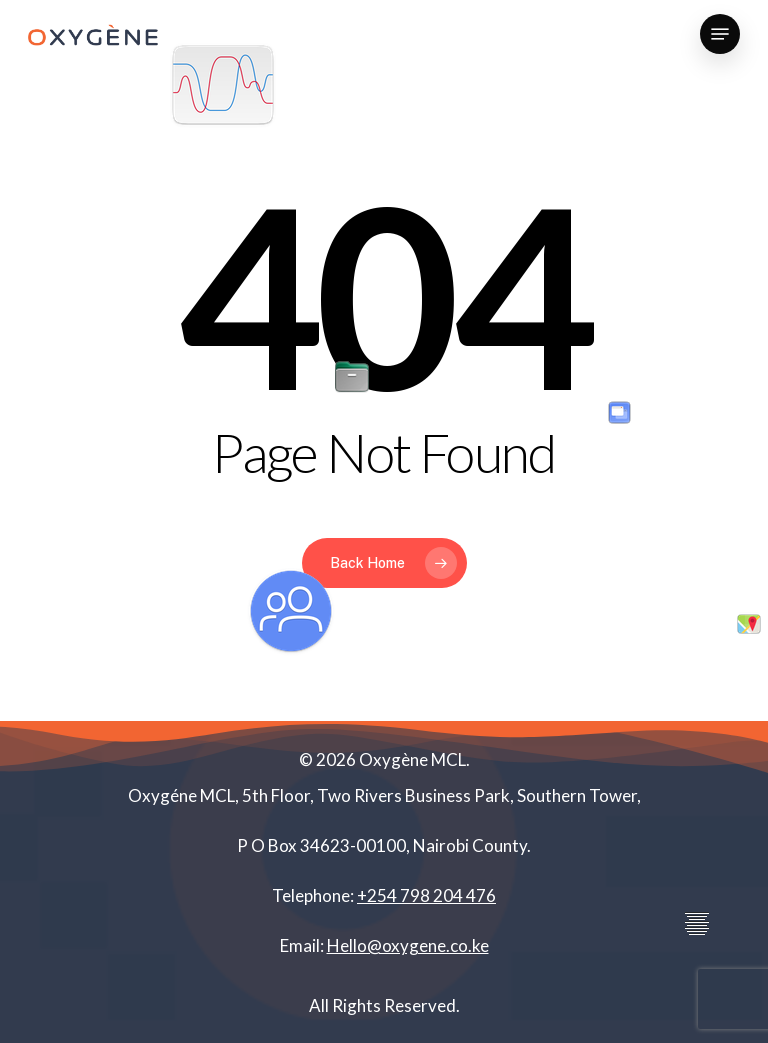 The image size is (768, 1043). I want to click on open gnome maps application, so click(749, 624).